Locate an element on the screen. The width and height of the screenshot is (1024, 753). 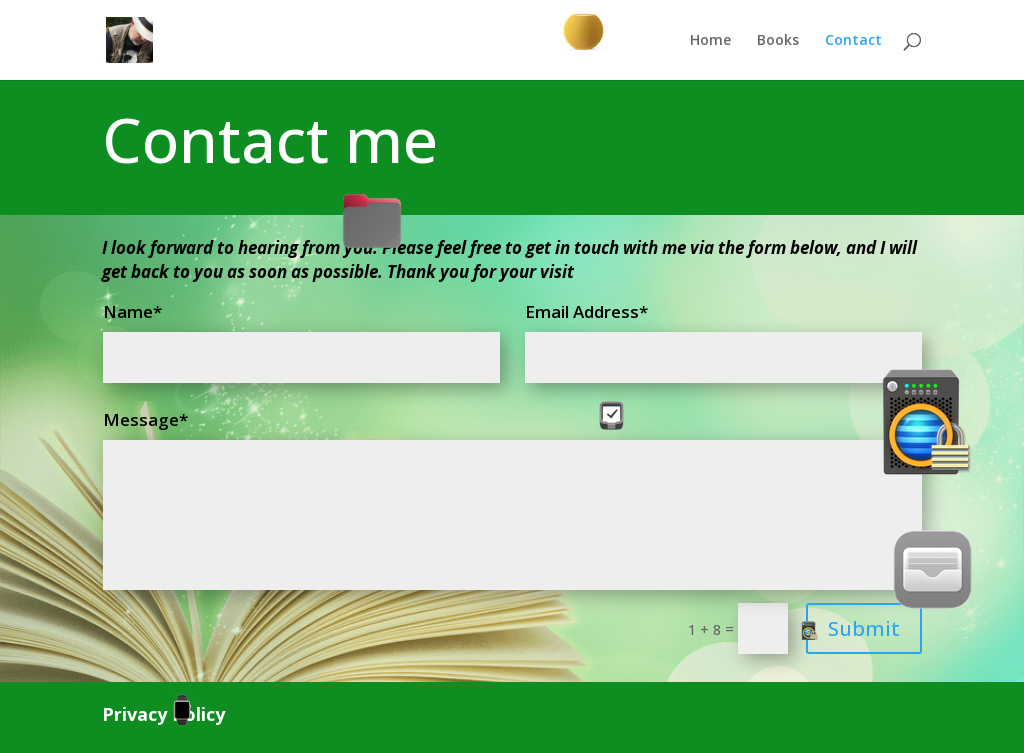
open Things 3 task management app is located at coordinates (611, 415).